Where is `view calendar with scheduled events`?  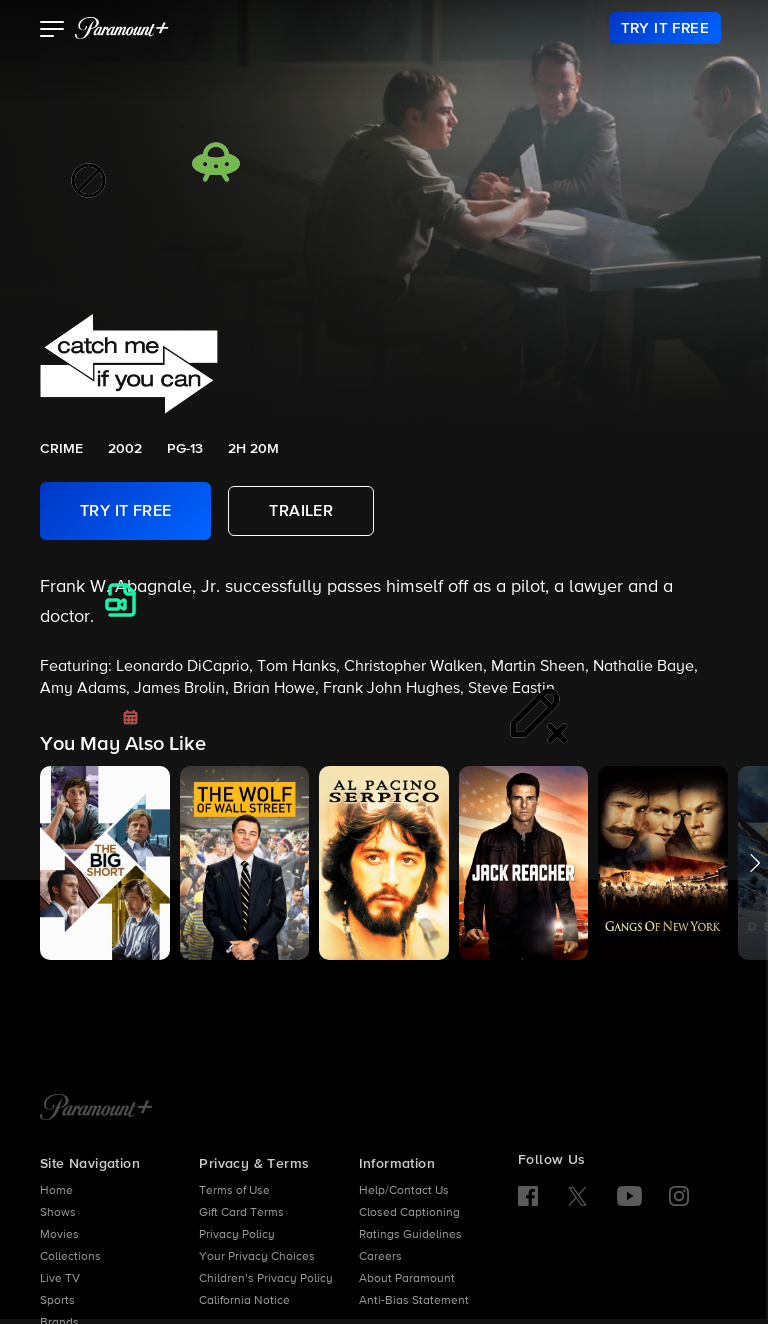
view calendar with scheduled events is located at coordinates (130, 717).